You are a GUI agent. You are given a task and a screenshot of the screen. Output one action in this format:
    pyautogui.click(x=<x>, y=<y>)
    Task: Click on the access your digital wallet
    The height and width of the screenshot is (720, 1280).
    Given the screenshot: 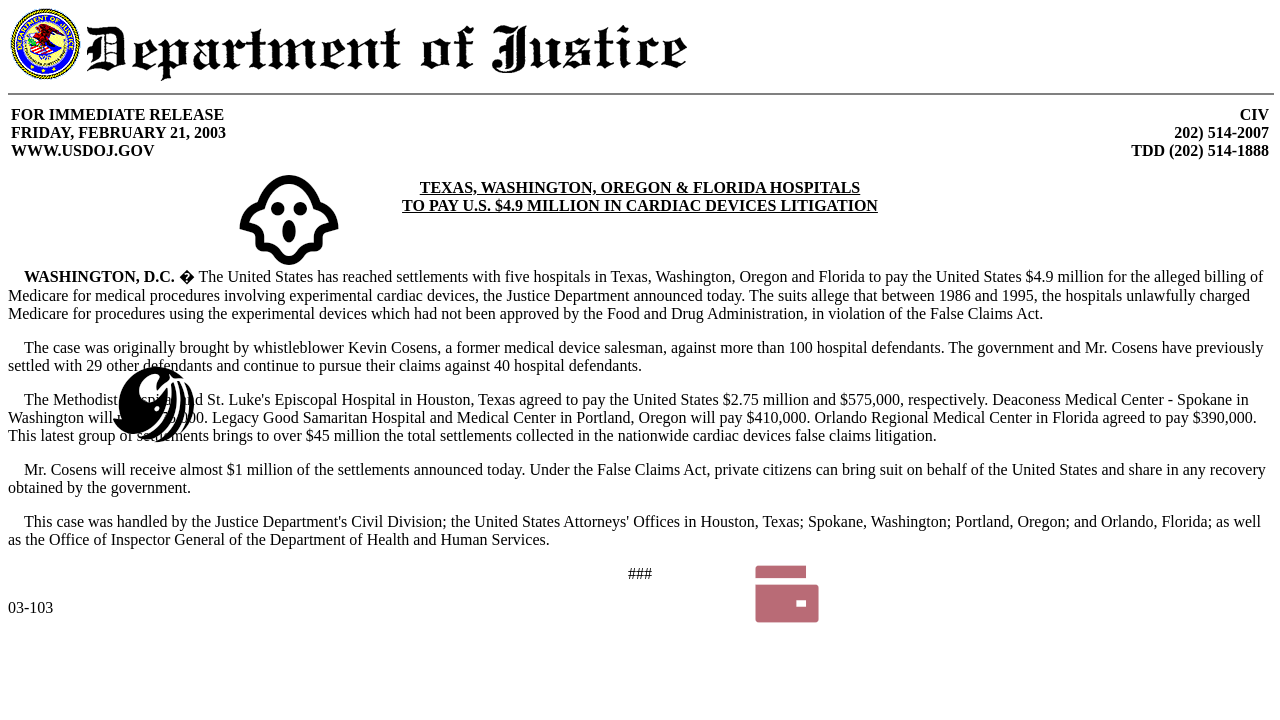 What is the action you would take?
    pyautogui.click(x=787, y=594)
    